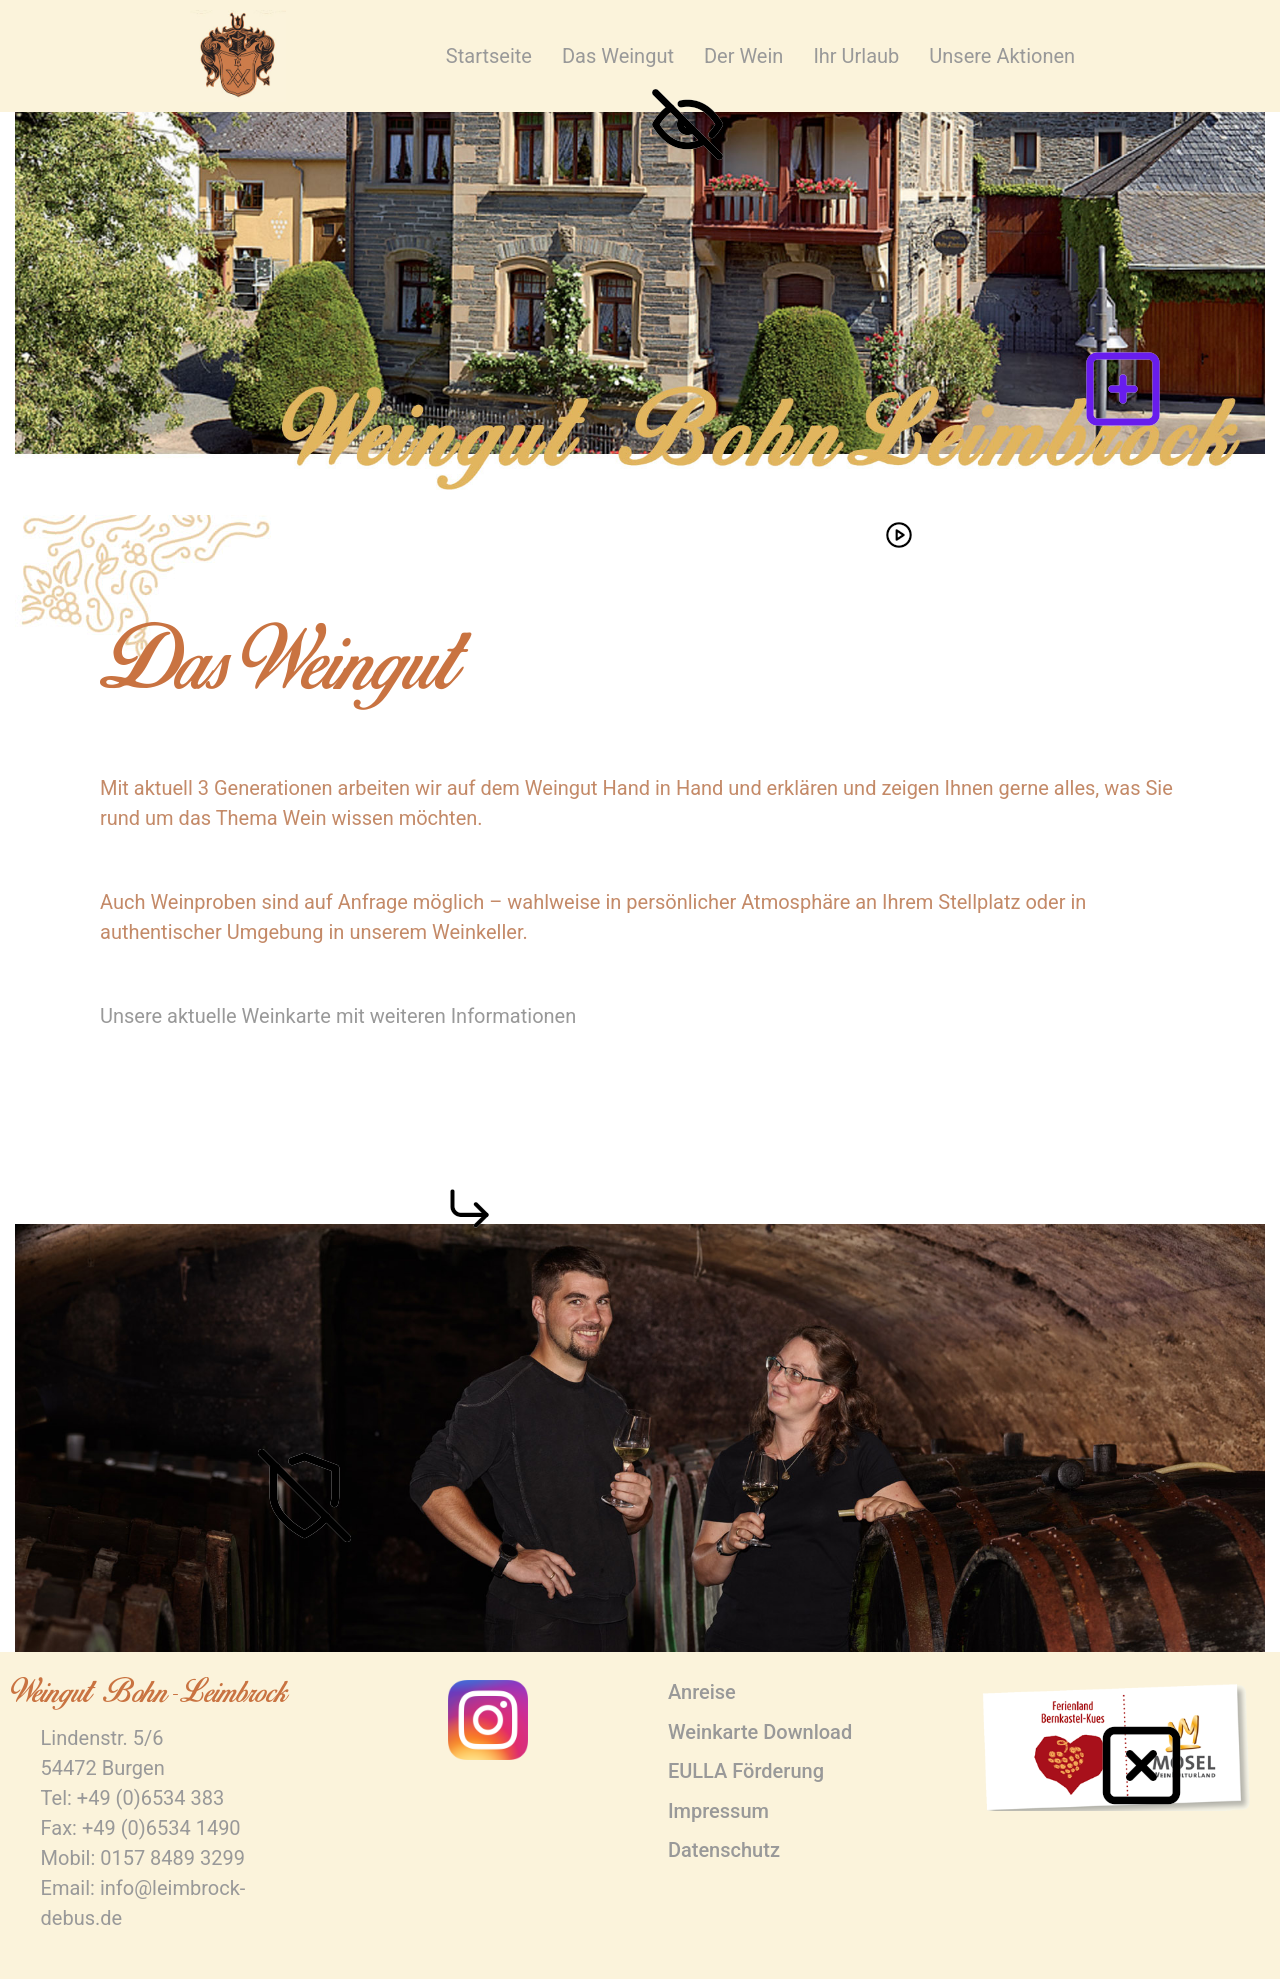 The image size is (1280, 1979). What do you see at coordinates (1123, 389) in the screenshot?
I see `add a new item or entry` at bounding box center [1123, 389].